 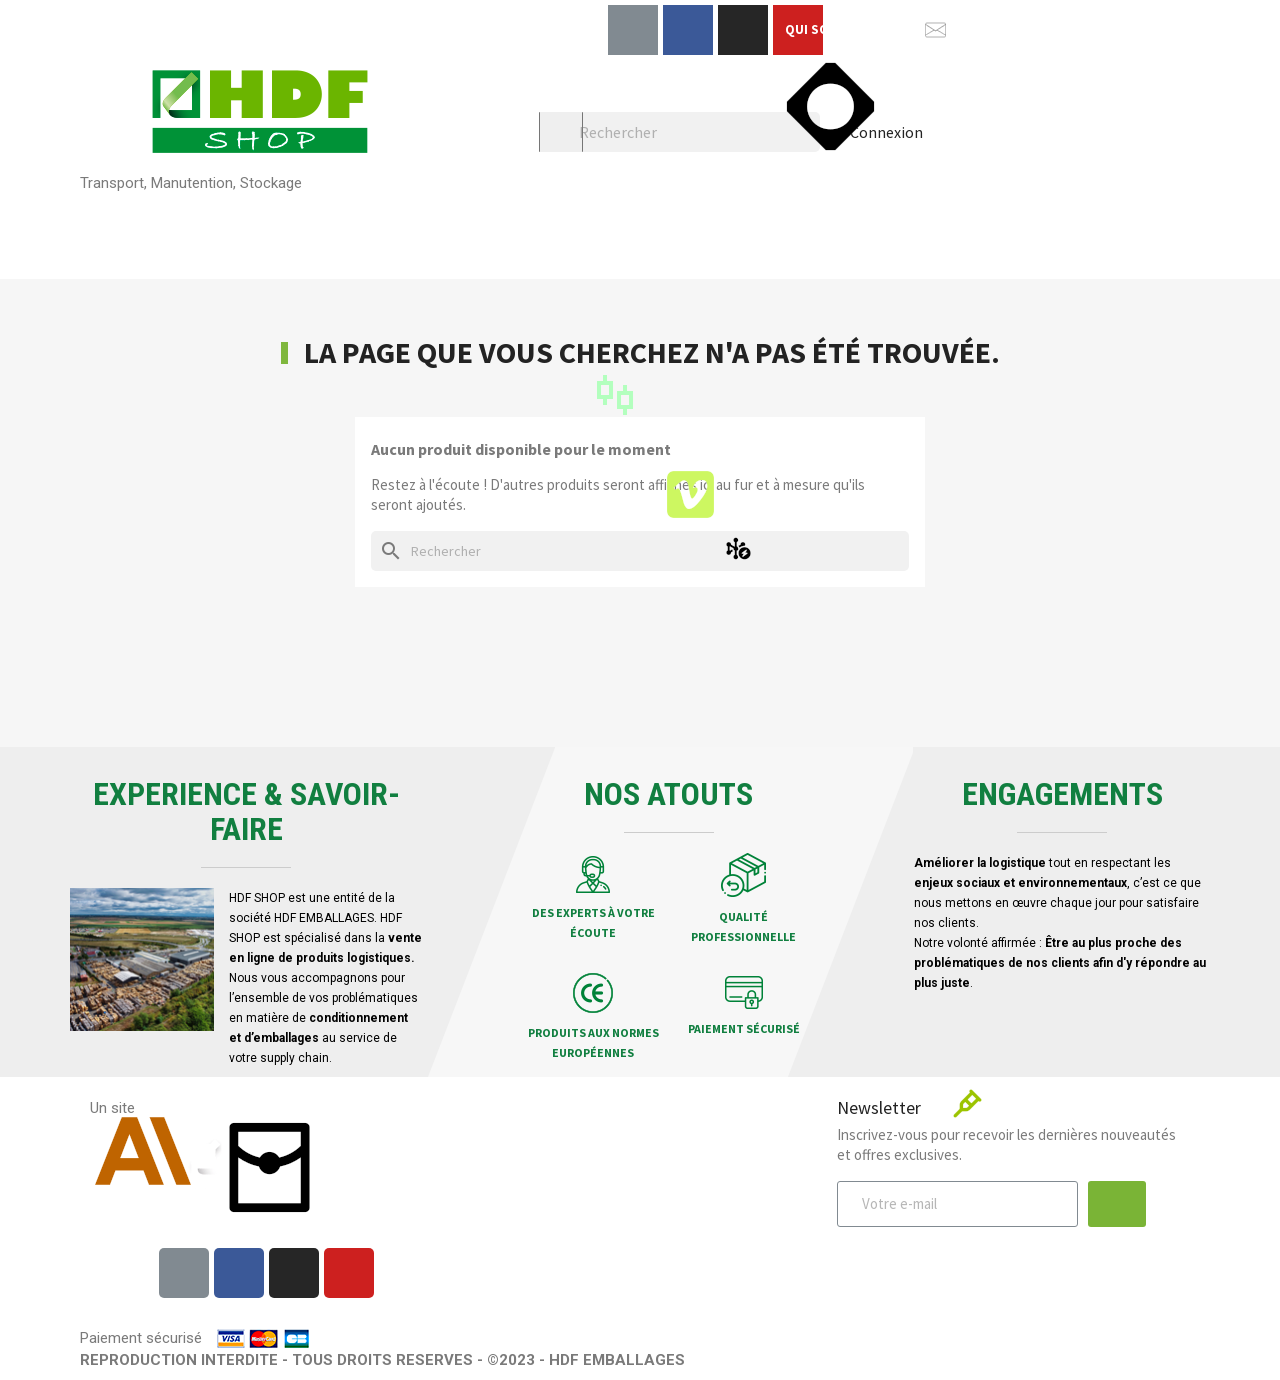 I want to click on access AI-powered network automation, so click(x=738, y=548).